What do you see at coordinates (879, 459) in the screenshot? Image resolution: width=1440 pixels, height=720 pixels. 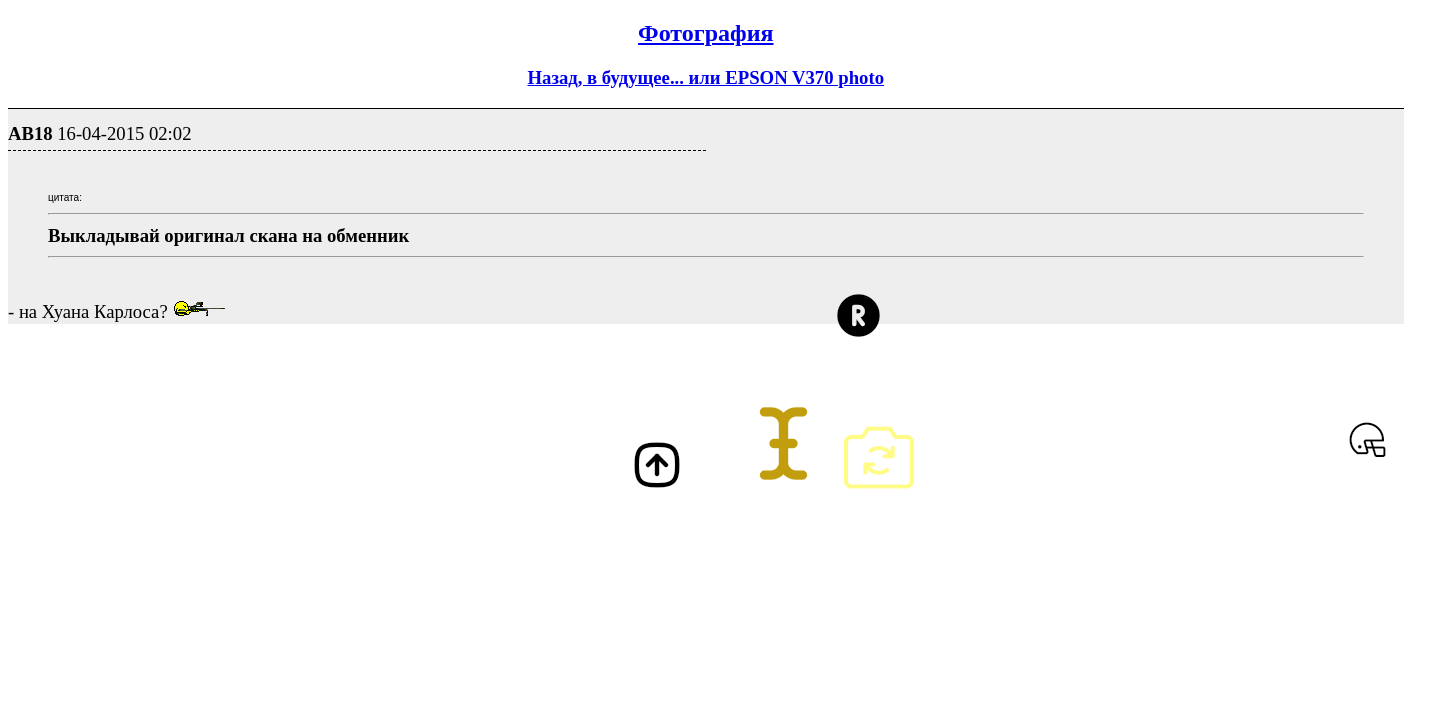 I see `switch between front and rear camera` at bounding box center [879, 459].